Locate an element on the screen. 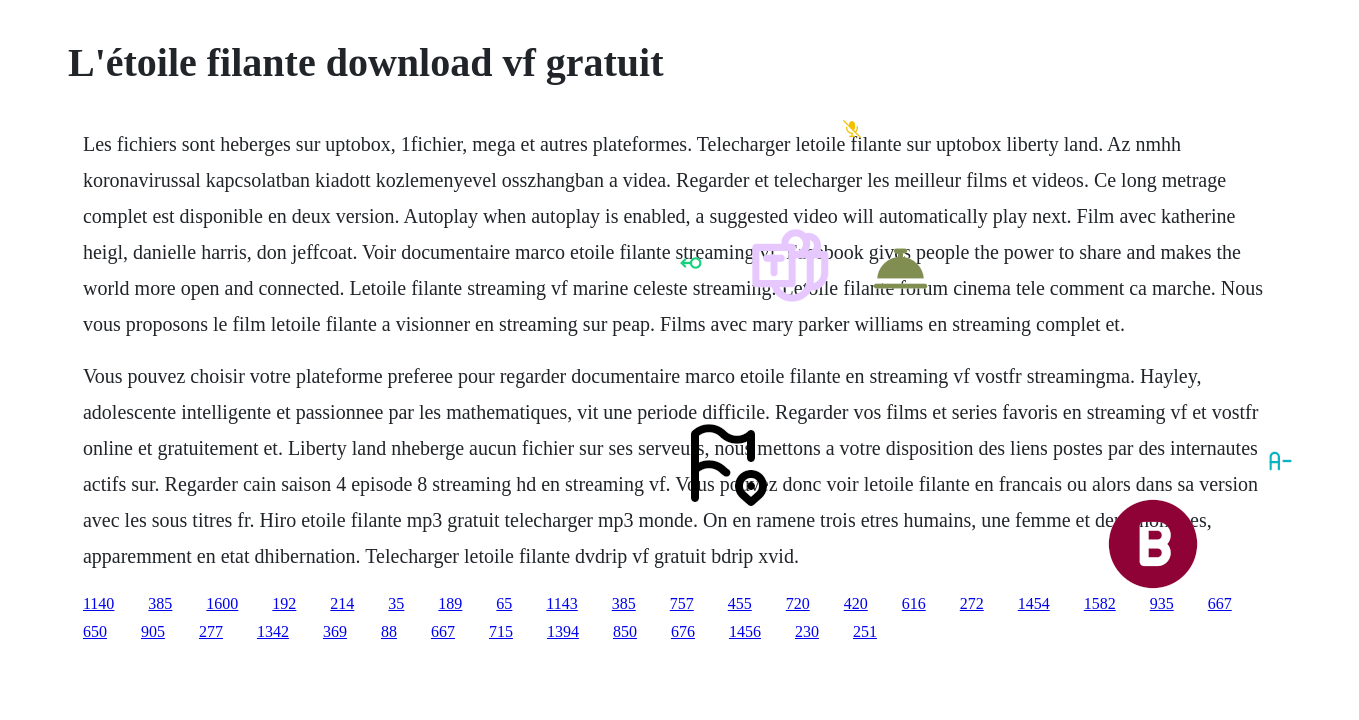 This screenshot has width=1359, height=720. decrease font size is located at coordinates (1280, 461).